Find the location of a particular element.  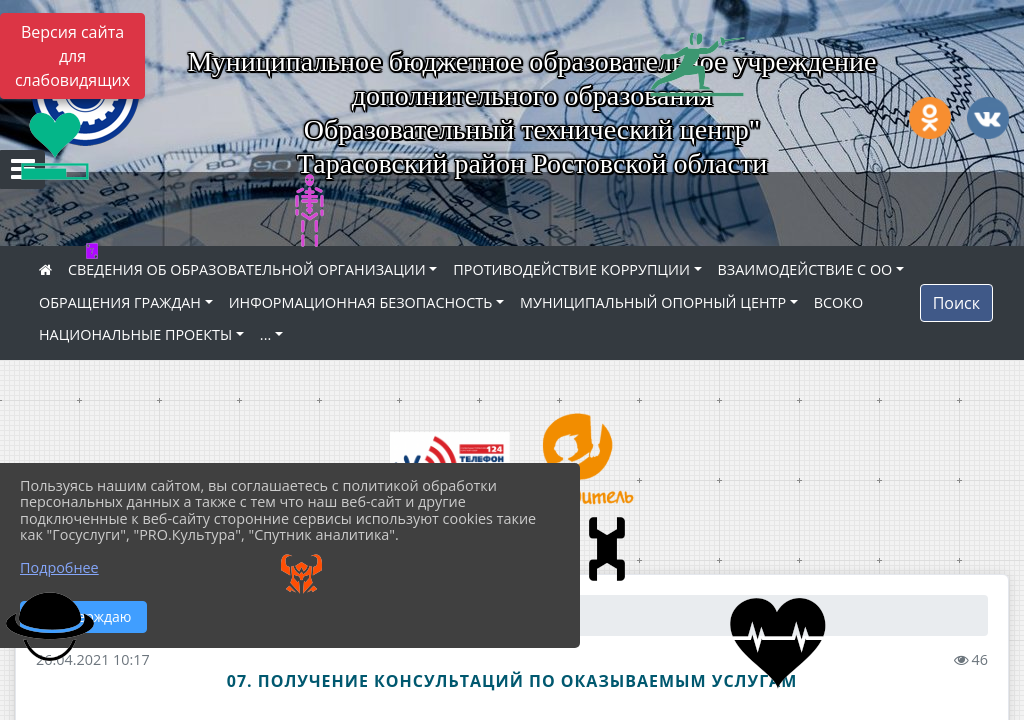

access fencing sports content or activities is located at coordinates (697, 64).